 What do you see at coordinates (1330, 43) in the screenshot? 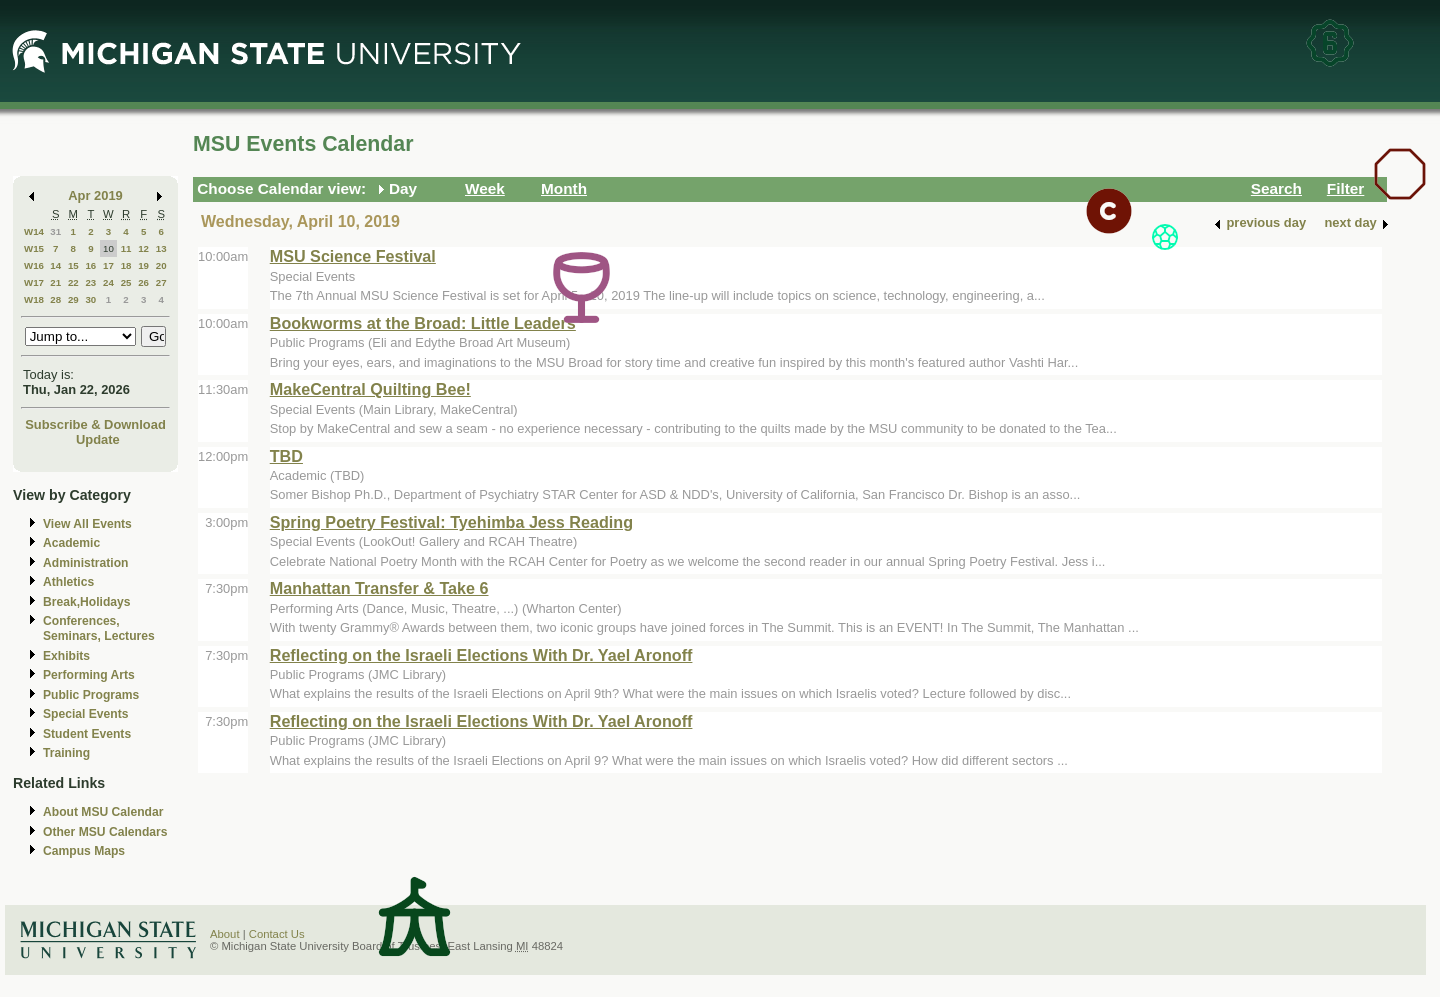
I see `indicates rank or position number 6` at bounding box center [1330, 43].